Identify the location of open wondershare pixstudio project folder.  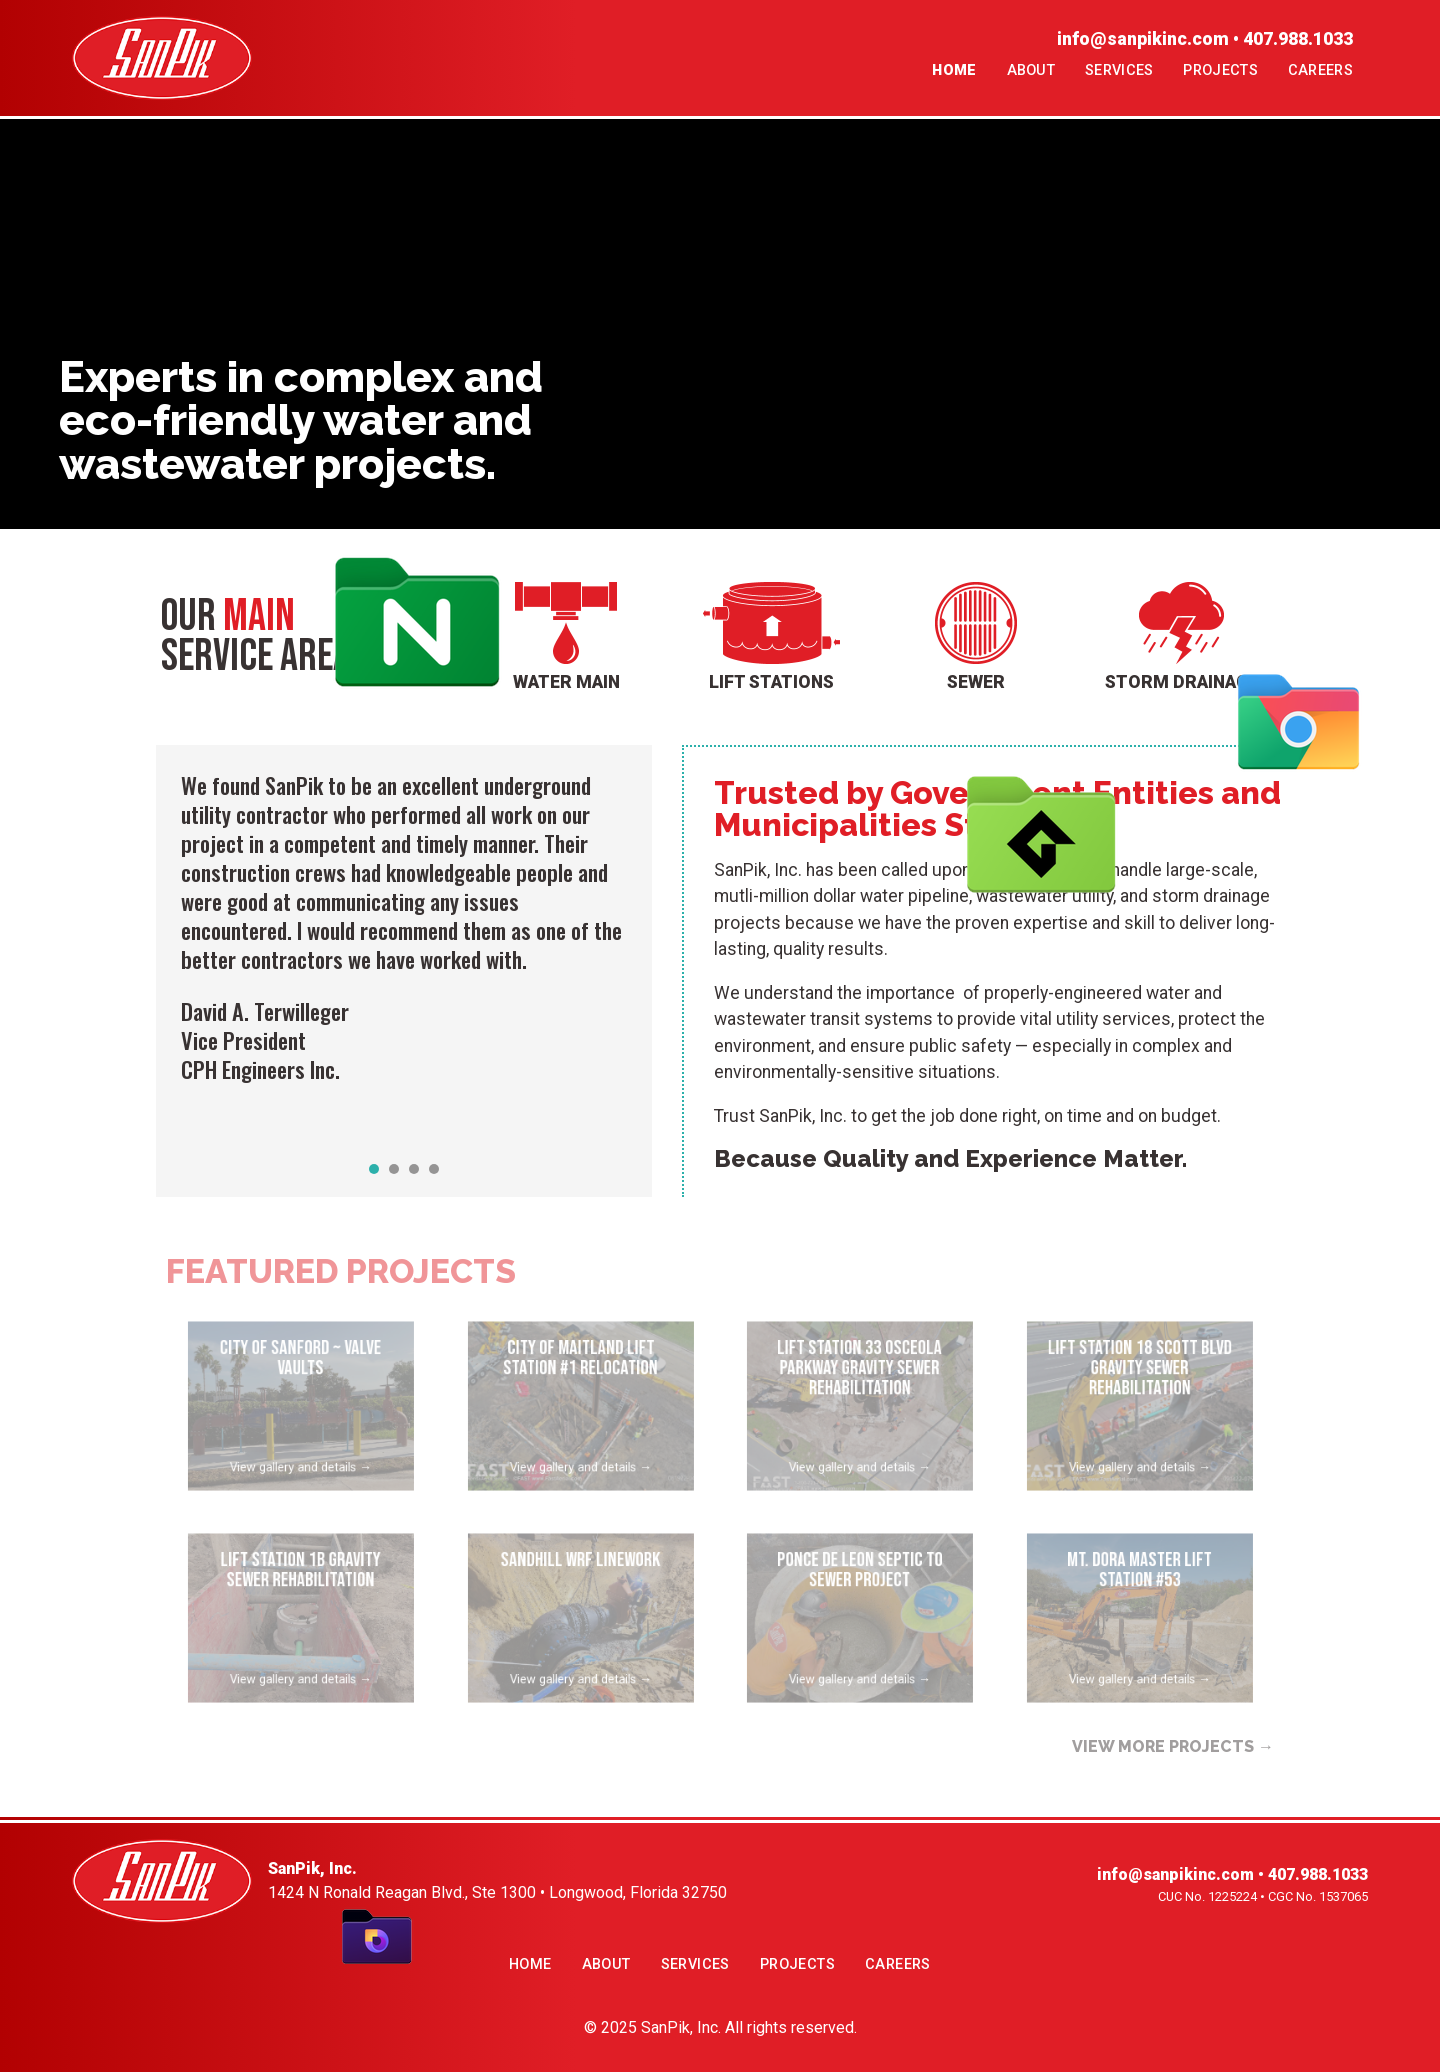
(376, 1938).